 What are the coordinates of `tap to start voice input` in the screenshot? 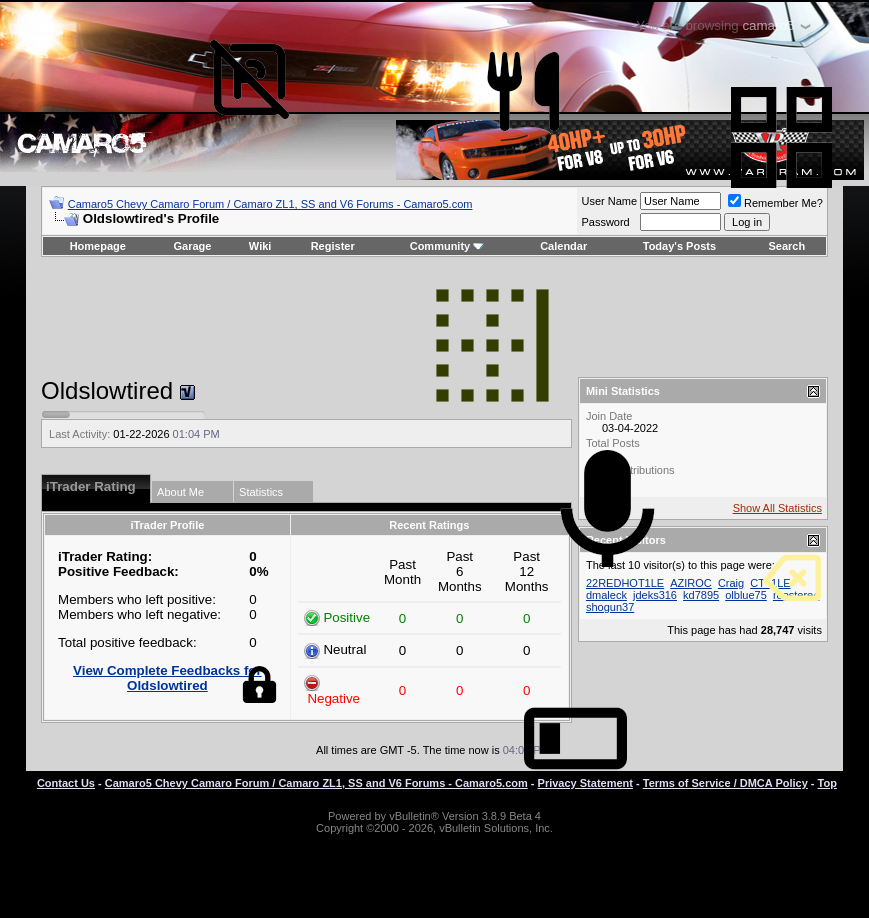 It's located at (607, 508).